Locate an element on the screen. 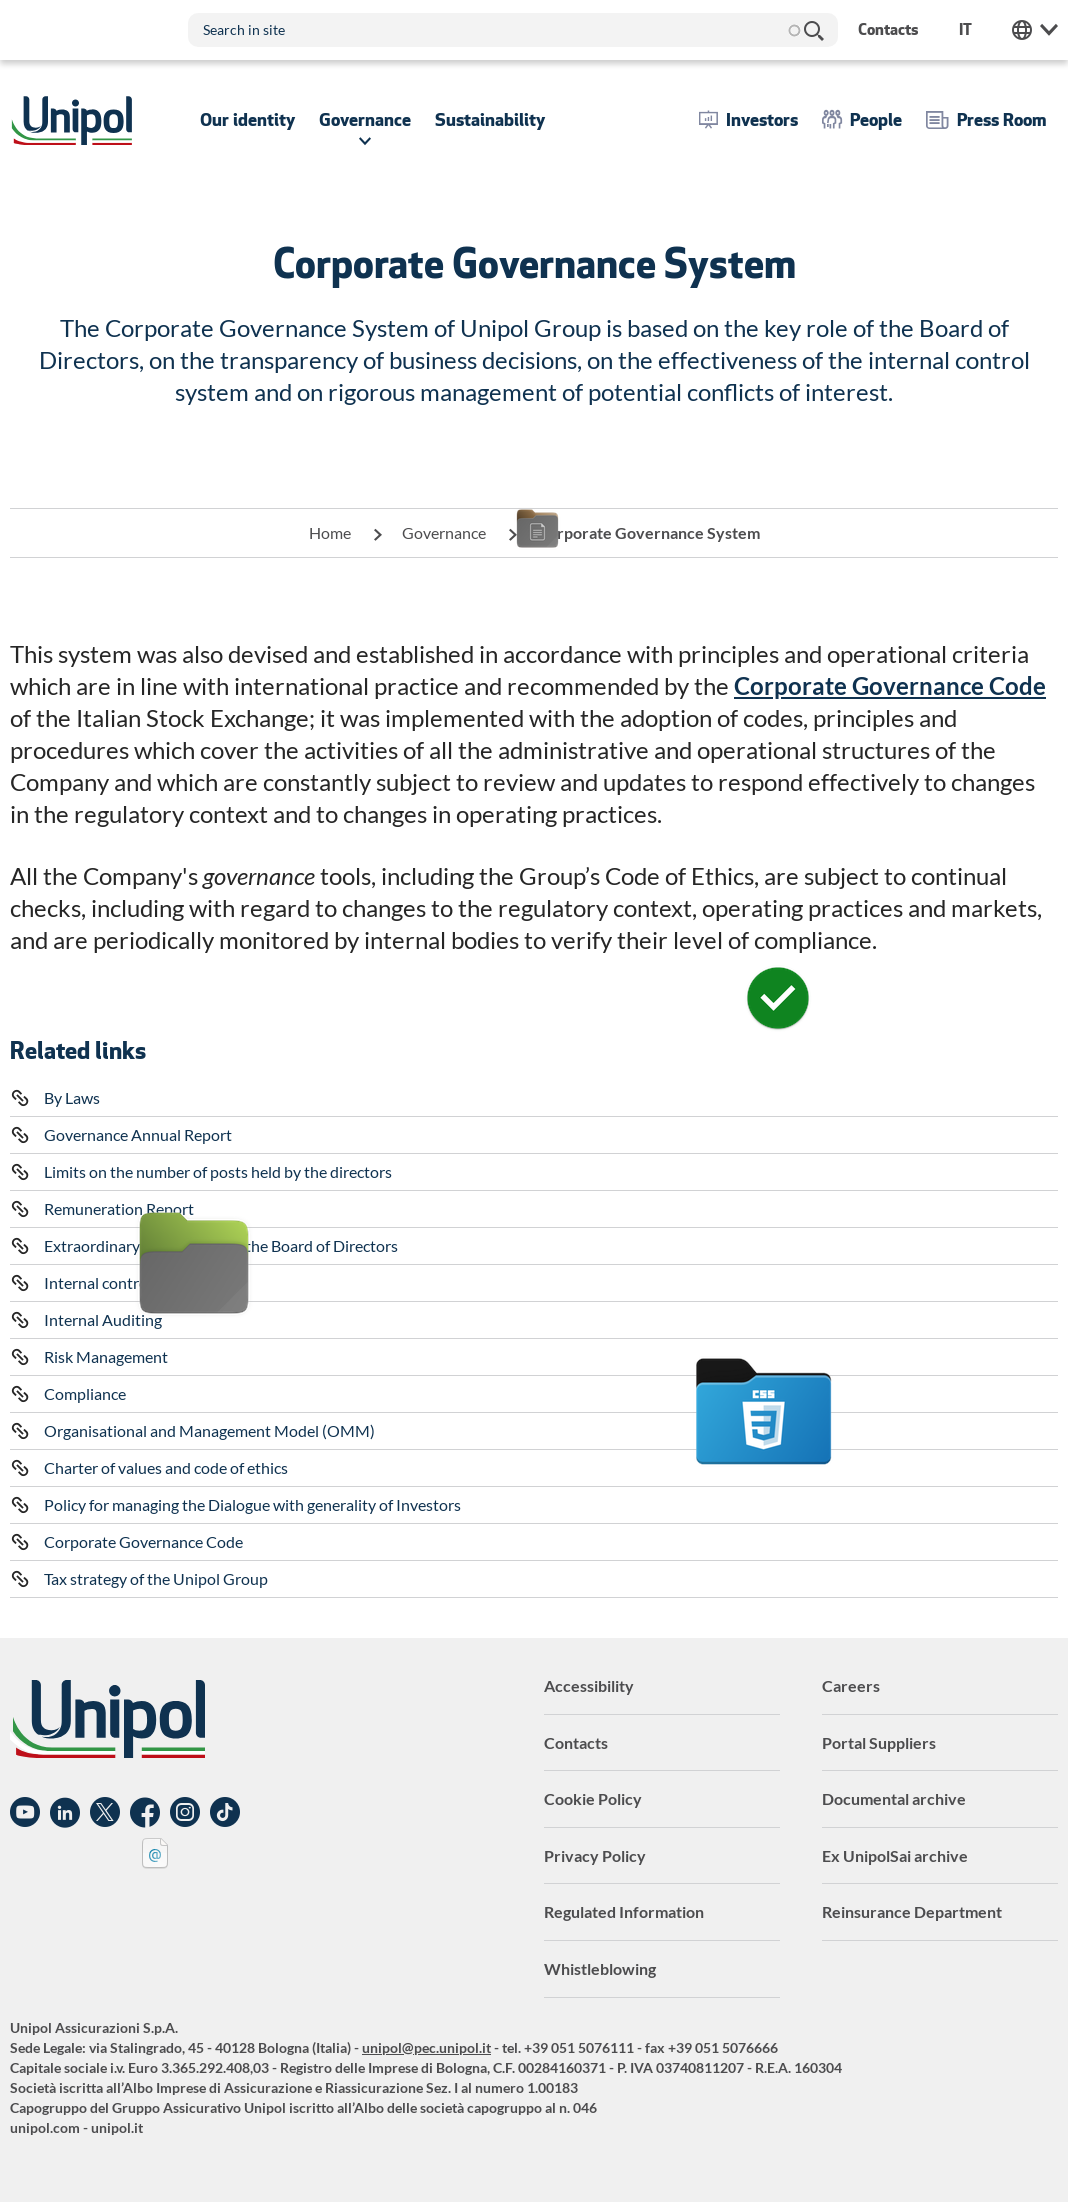 This screenshot has width=1068, height=2203. confirm or accept an action is located at coordinates (778, 998).